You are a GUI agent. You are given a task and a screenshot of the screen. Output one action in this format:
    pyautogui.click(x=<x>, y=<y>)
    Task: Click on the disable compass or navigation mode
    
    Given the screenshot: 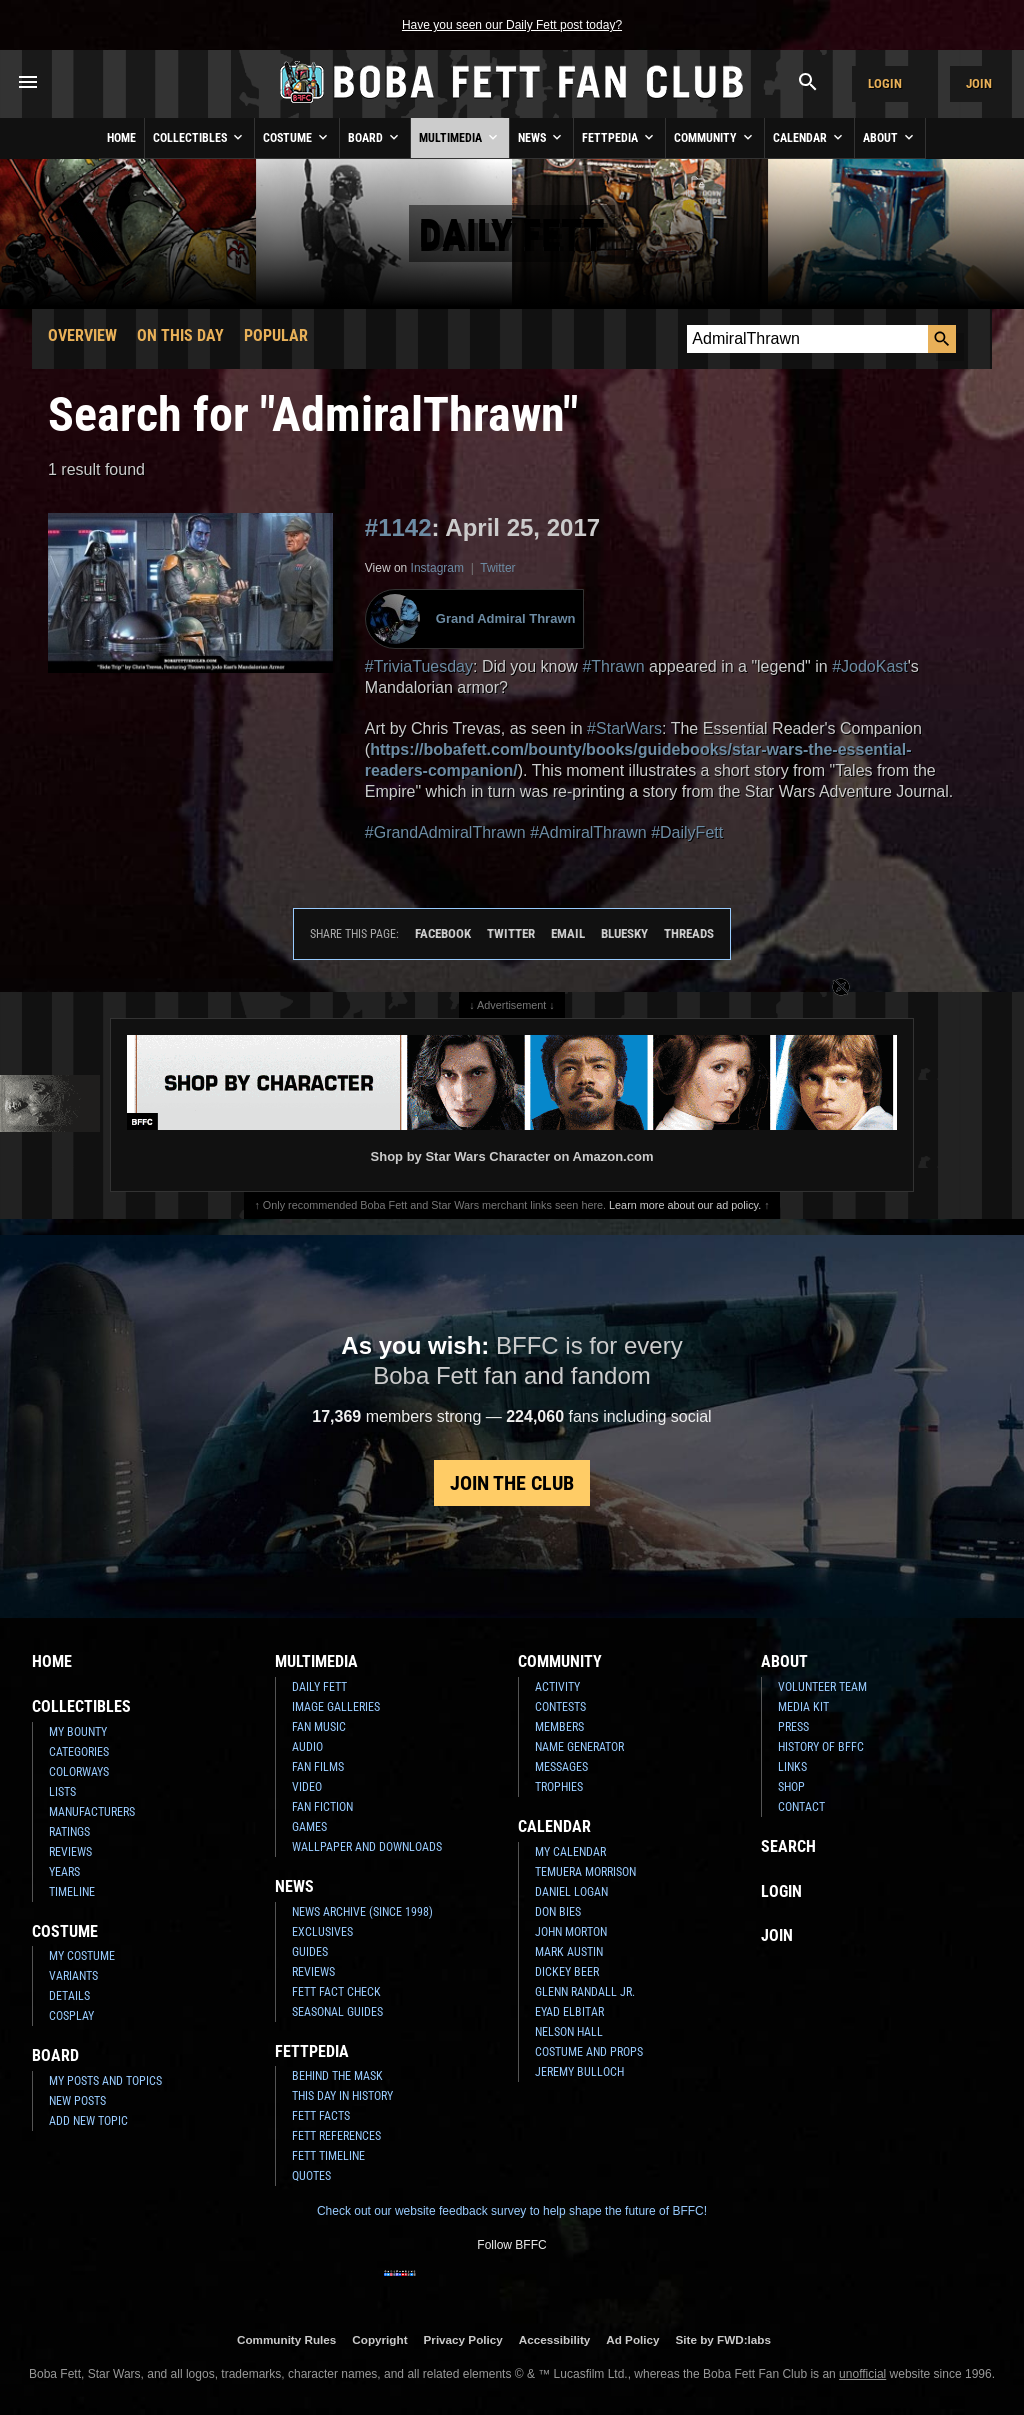 What is the action you would take?
    pyautogui.click(x=841, y=987)
    